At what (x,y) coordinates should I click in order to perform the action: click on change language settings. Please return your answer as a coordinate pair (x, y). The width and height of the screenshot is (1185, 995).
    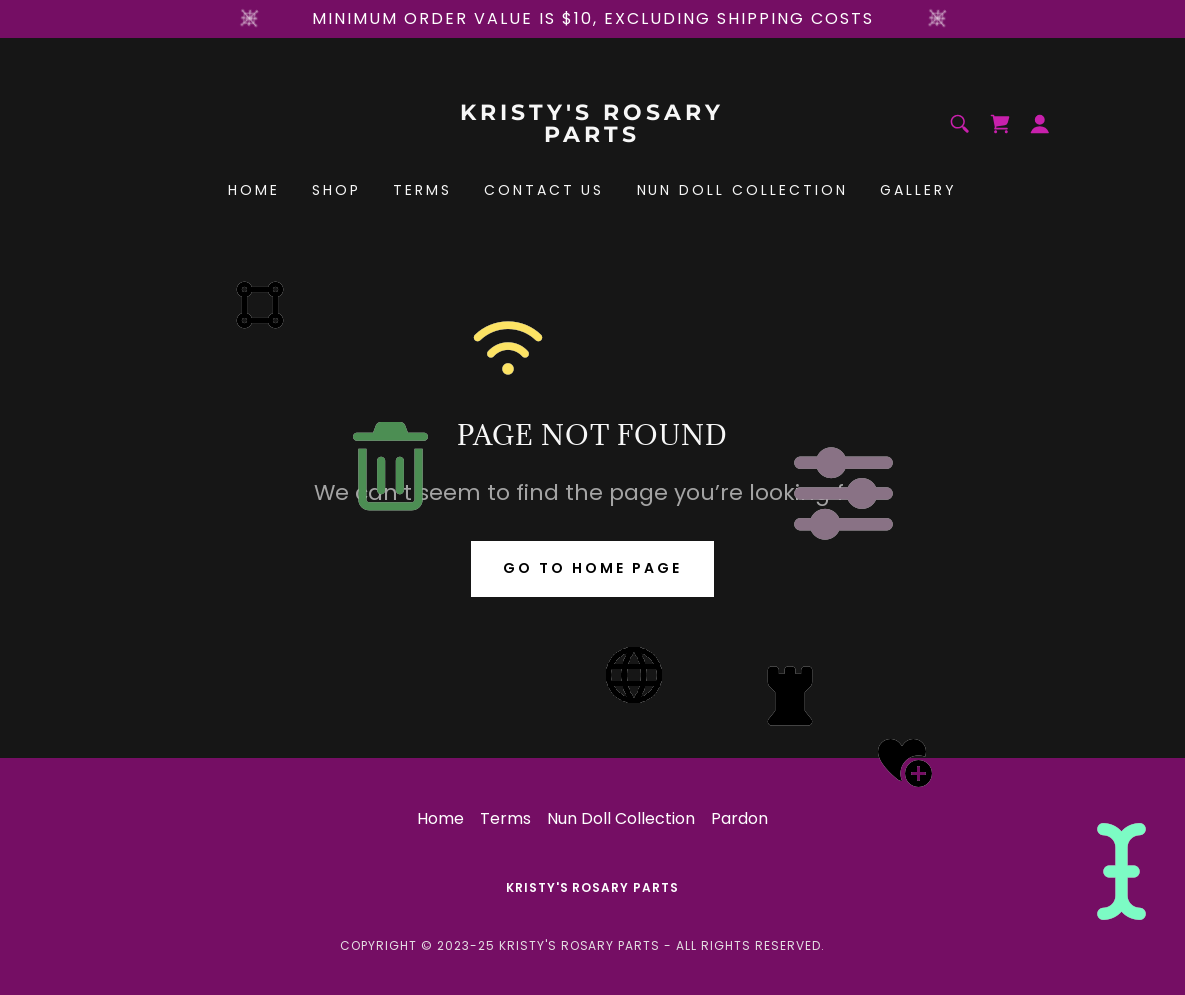
    Looking at the image, I should click on (634, 675).